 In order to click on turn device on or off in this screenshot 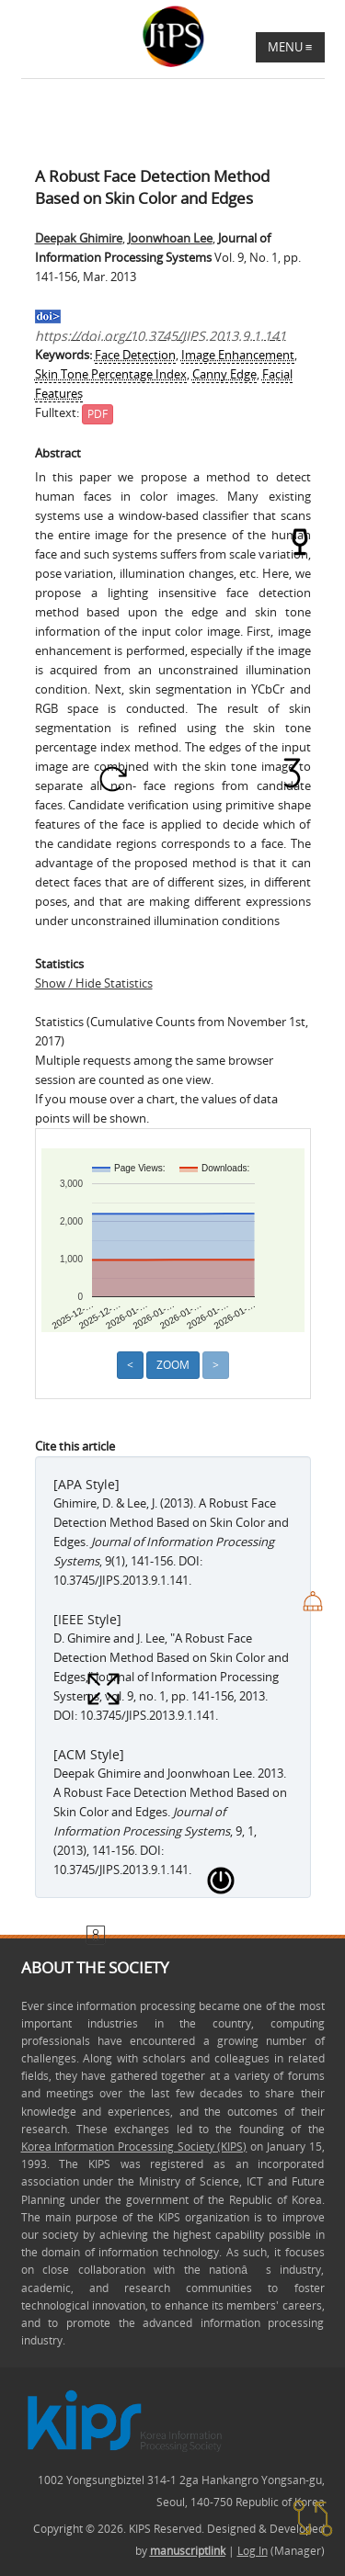, I will do `click(221, 1881)`.